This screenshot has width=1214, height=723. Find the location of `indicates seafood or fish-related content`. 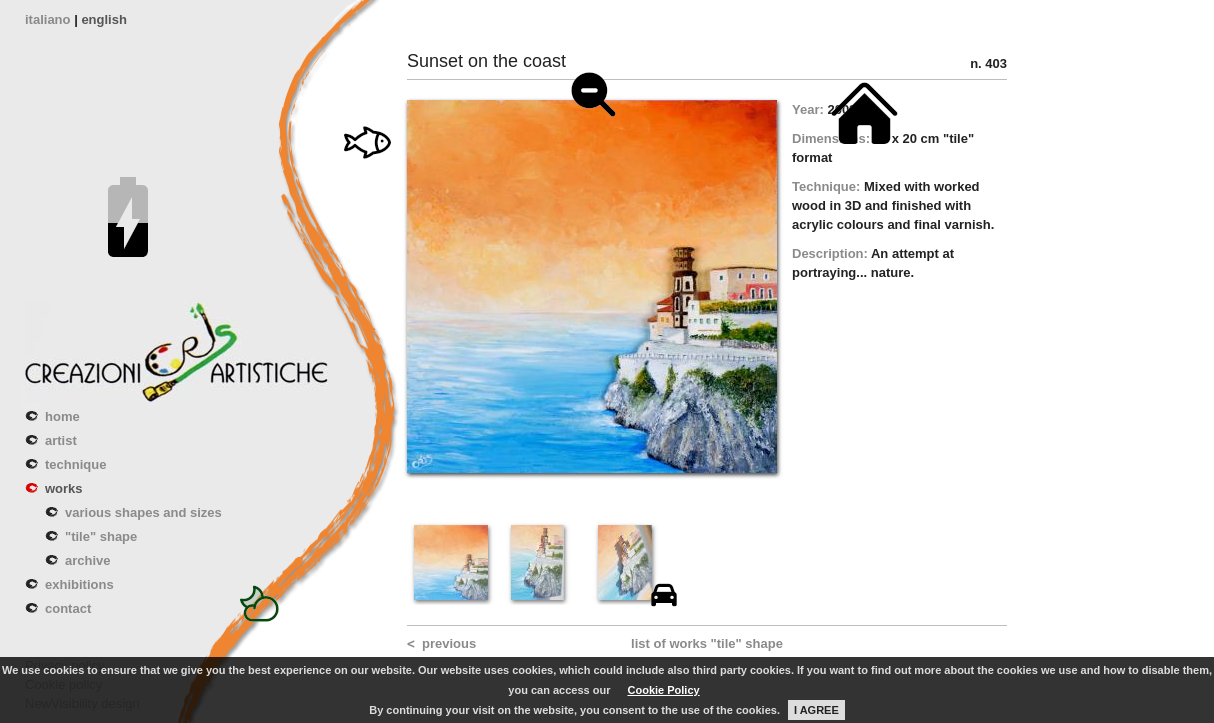

indicates seafood or fish-related content is located at coordinates (367, 142).